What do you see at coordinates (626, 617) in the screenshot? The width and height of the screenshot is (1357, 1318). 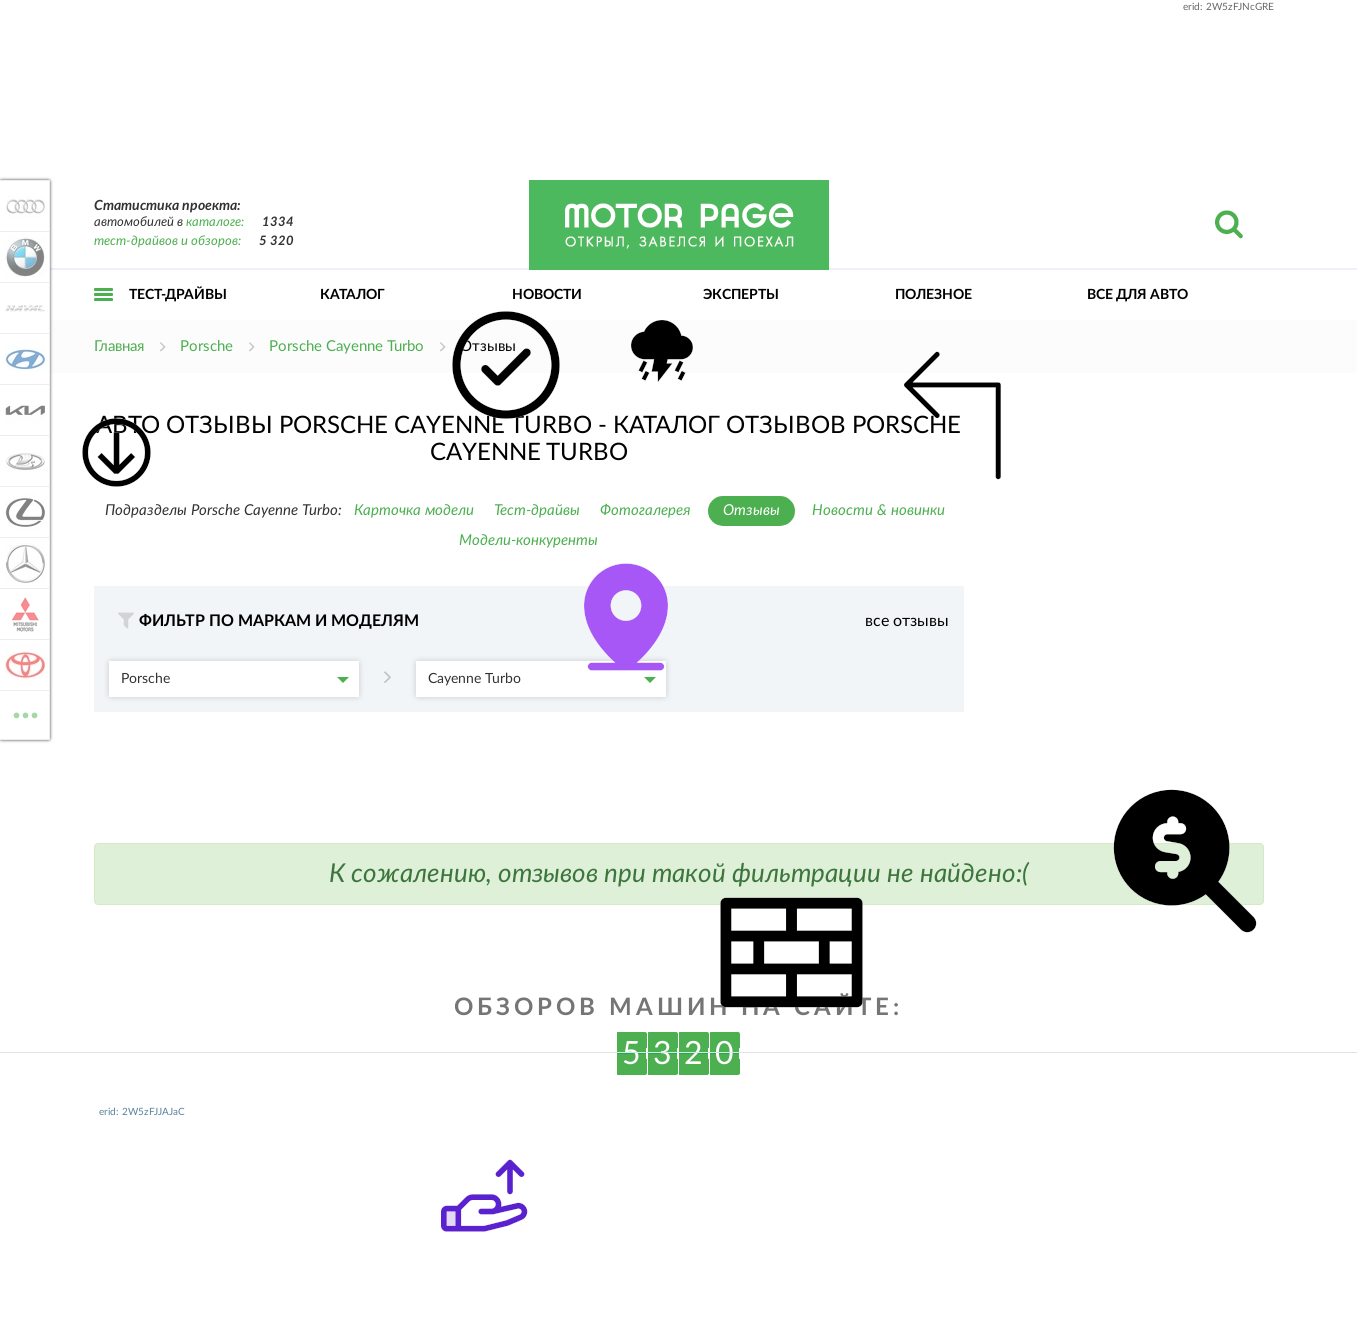 I see `view location on map` at bounding box center [626, 617].